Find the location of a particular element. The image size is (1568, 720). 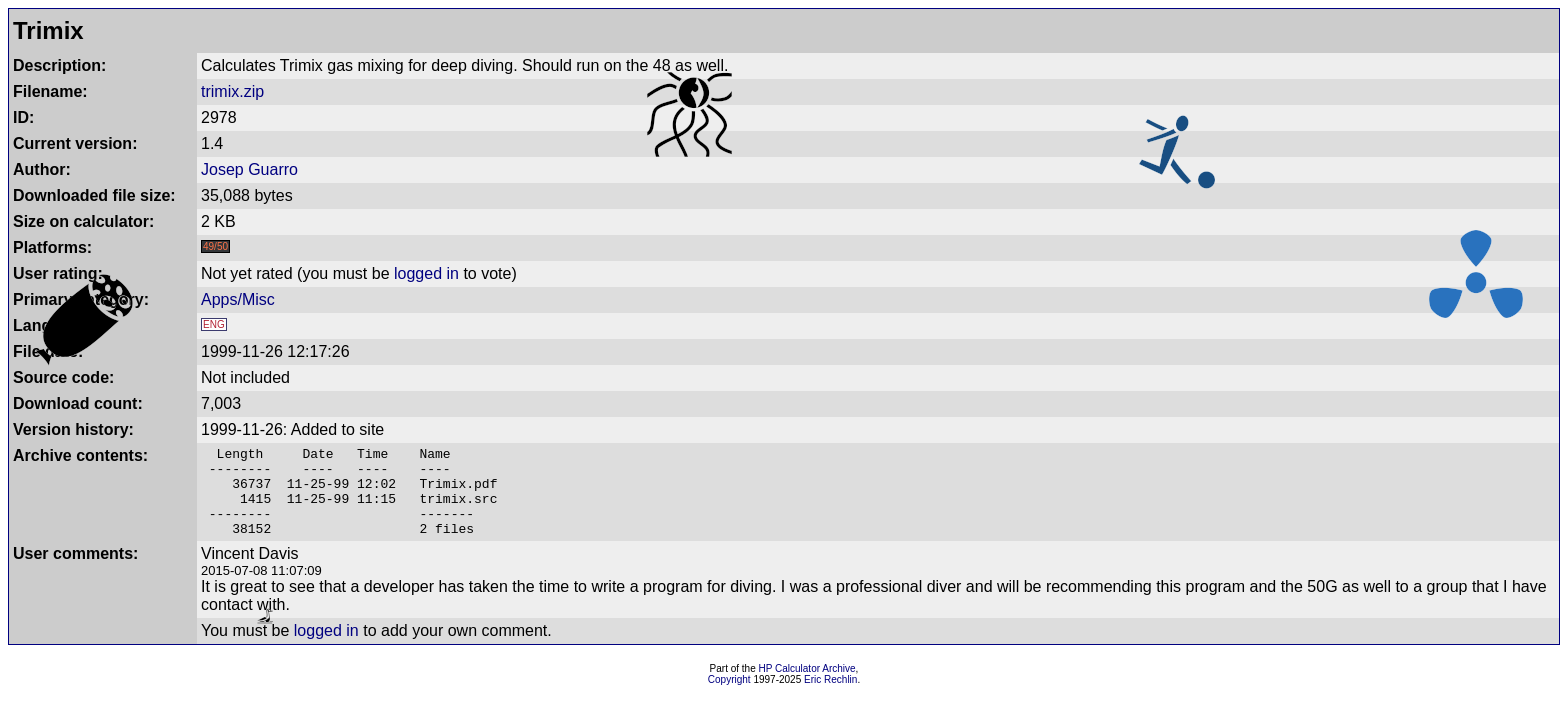

select tentacle monster enemy type is located at coordinates (689, 114).